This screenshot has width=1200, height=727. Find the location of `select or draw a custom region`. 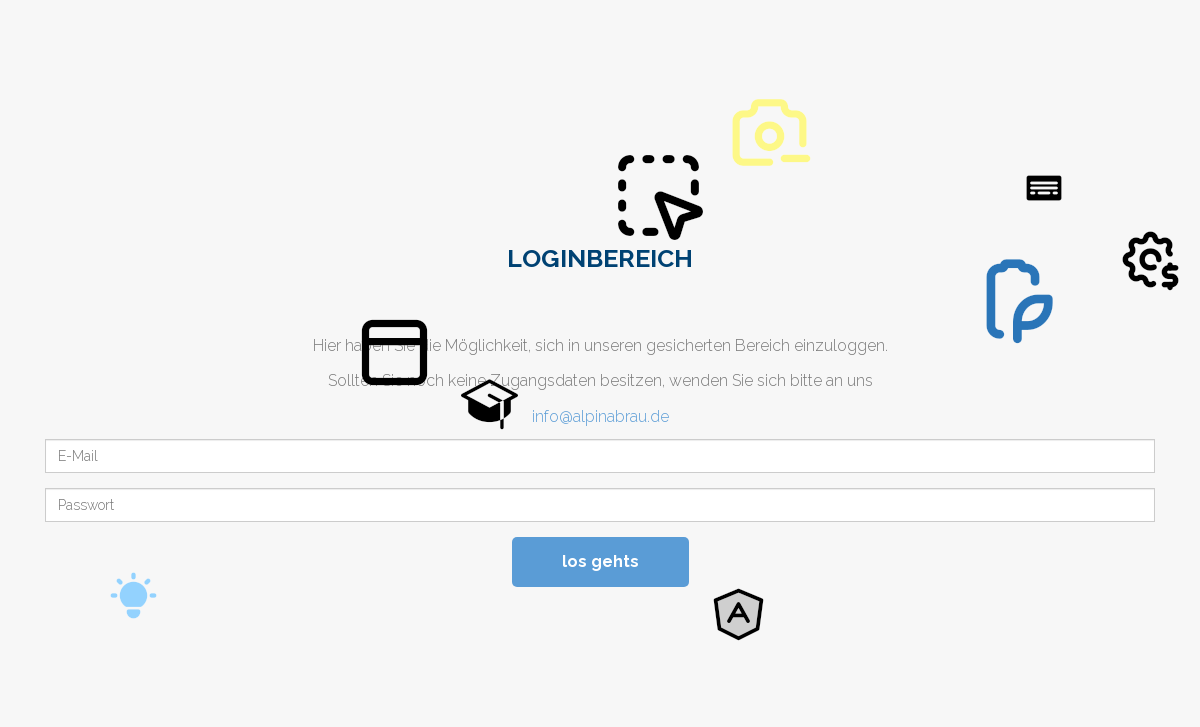

select or draw a custom region is located at coordinates (658, 195).